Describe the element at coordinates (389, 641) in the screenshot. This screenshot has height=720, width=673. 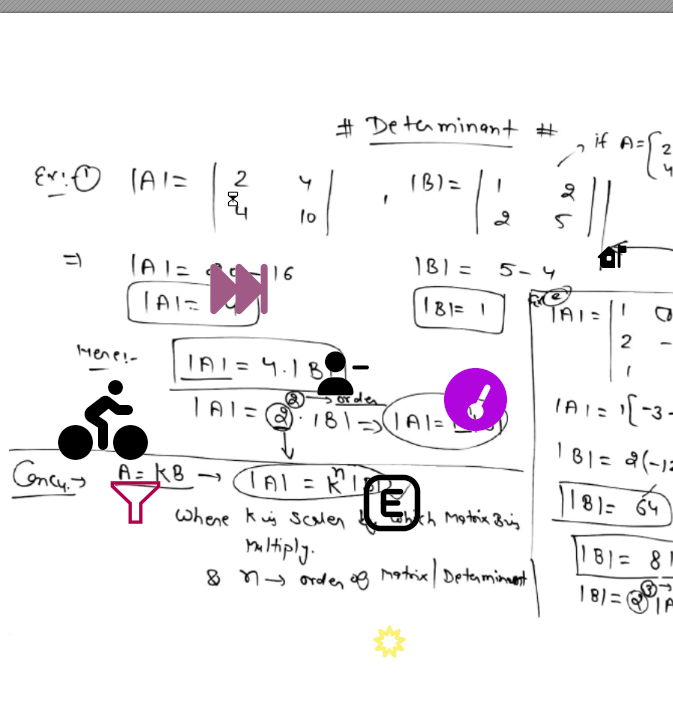
I see `represents the Bahá'í faith symbol` at that location.